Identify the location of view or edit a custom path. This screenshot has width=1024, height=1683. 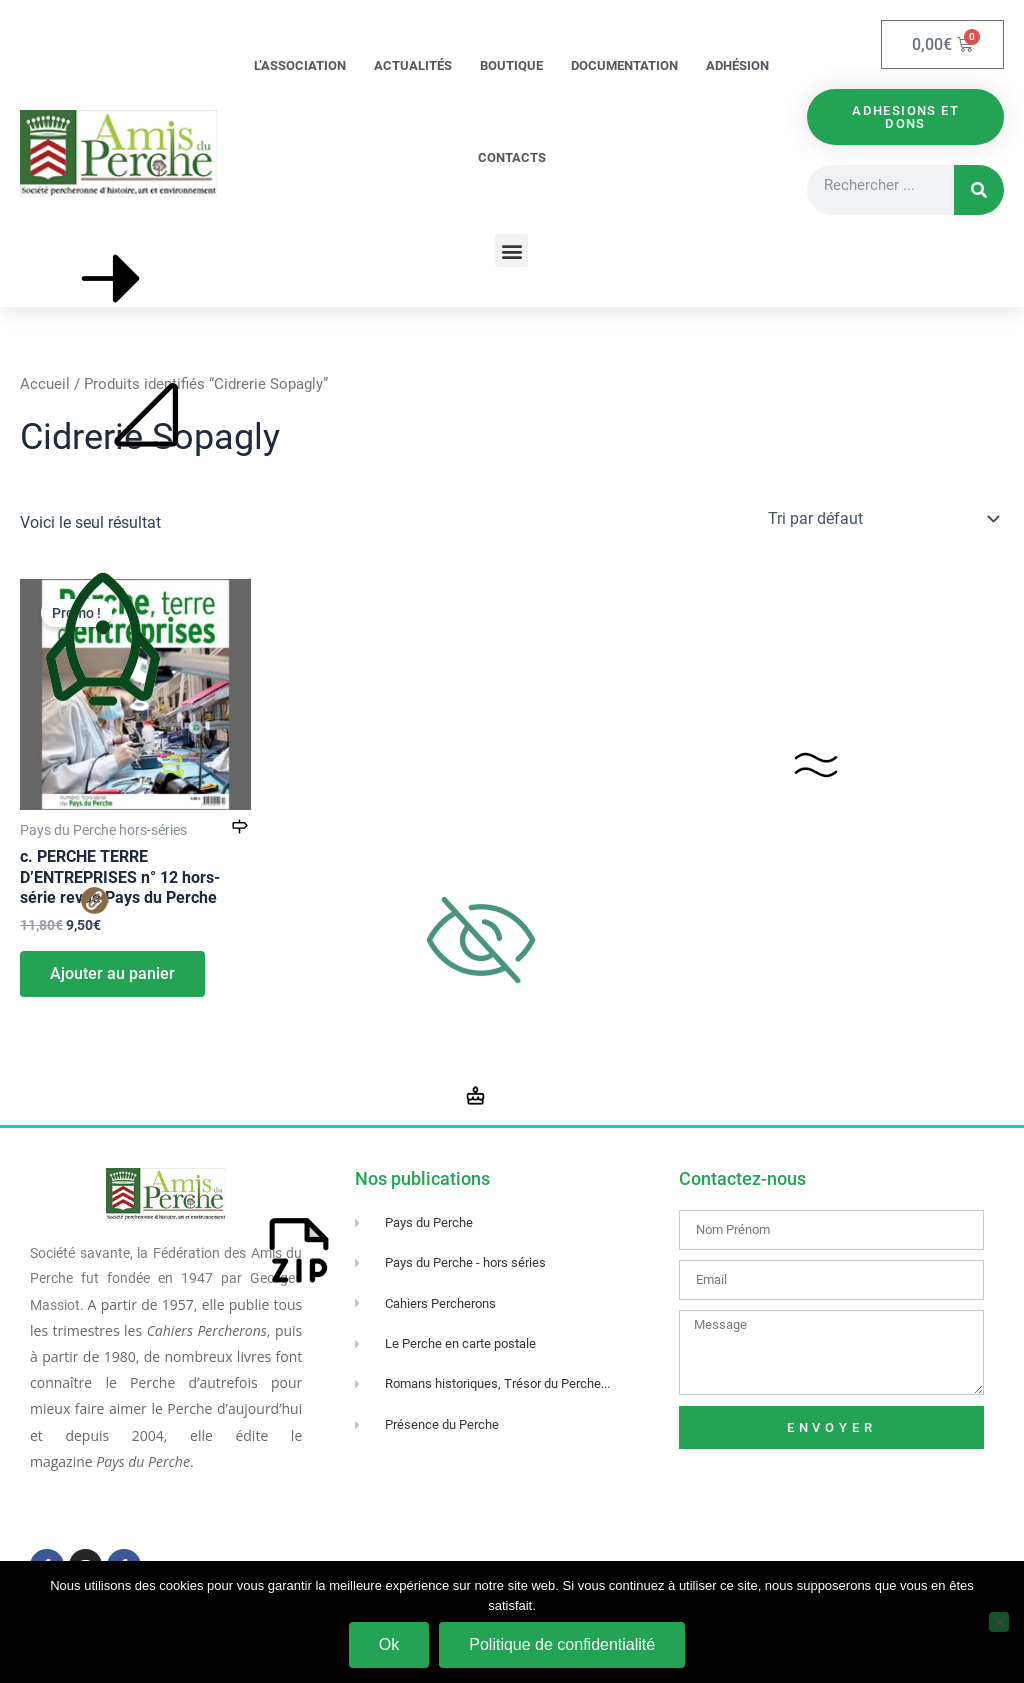
(173, 764).